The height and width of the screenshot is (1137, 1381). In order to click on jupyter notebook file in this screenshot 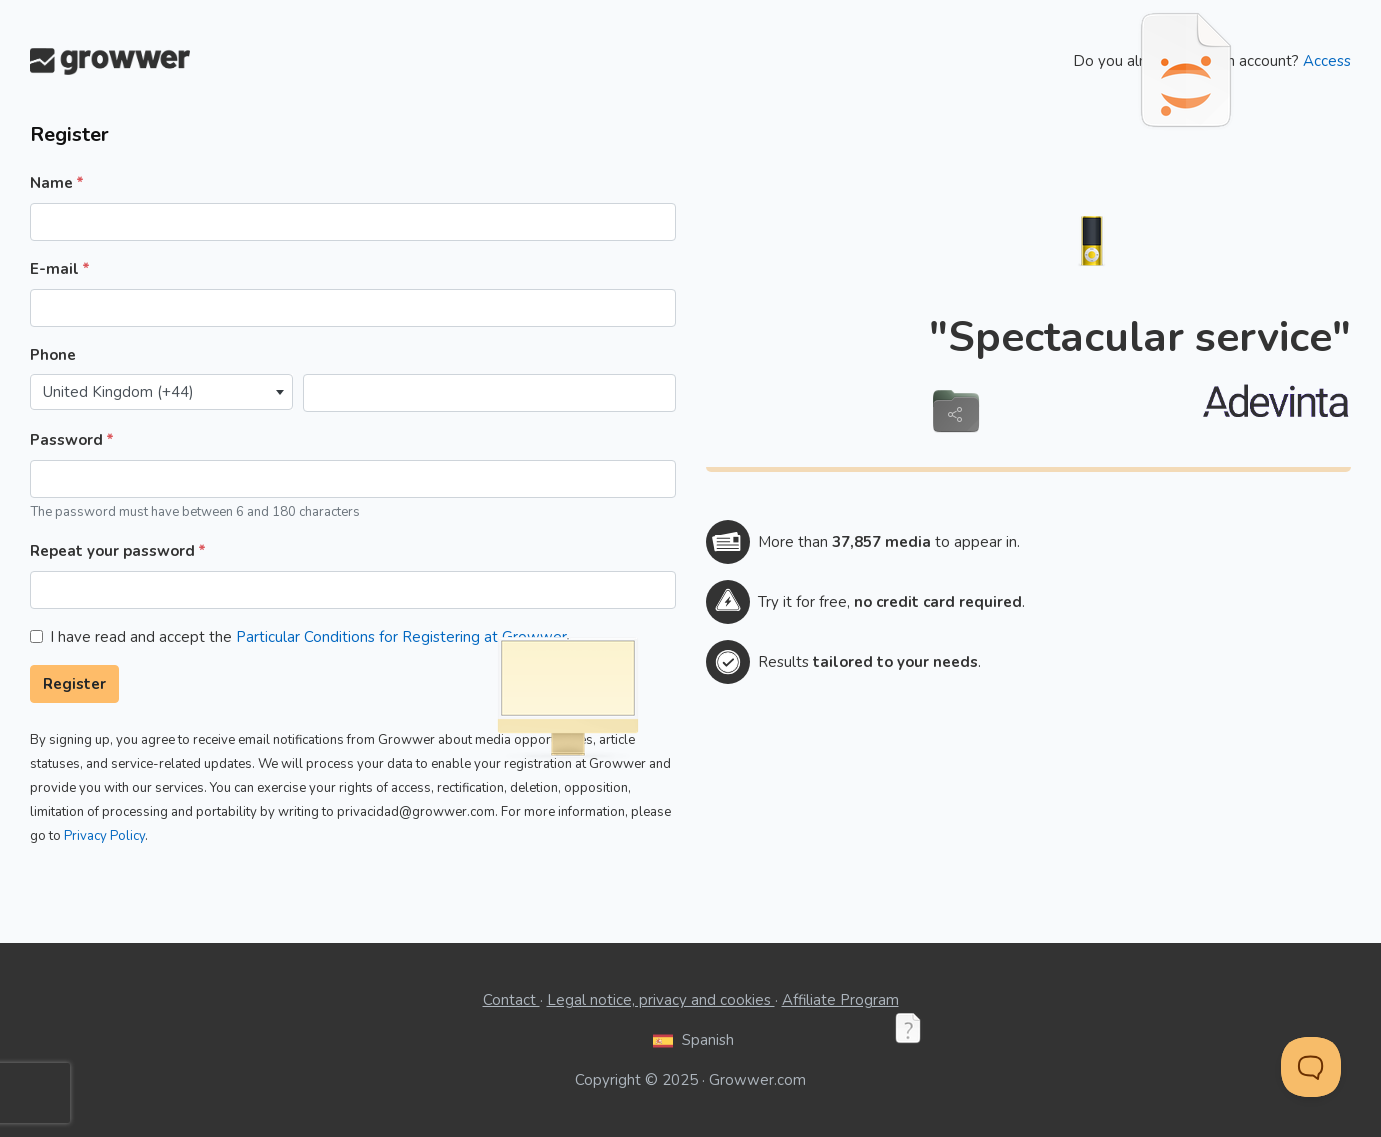, I will do `click(1186, 70)`.